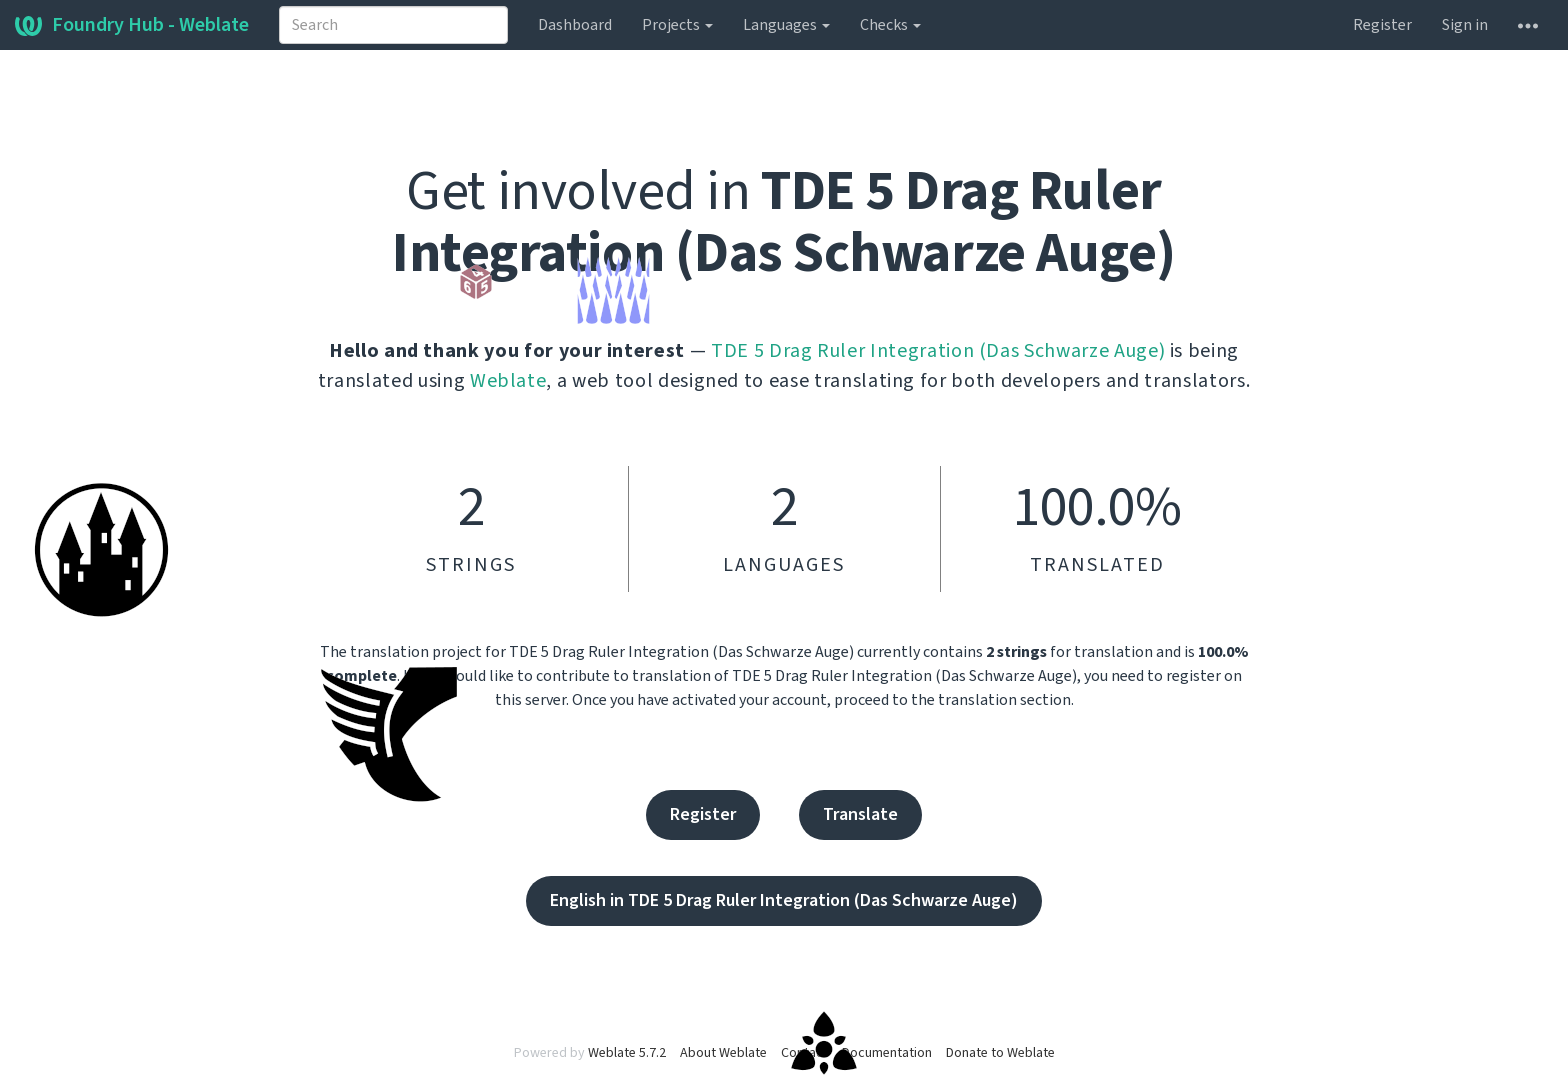  Describe the element at coordinates (102, 550) in the screenshot. I see `access castle or fortress location in game` at that location.